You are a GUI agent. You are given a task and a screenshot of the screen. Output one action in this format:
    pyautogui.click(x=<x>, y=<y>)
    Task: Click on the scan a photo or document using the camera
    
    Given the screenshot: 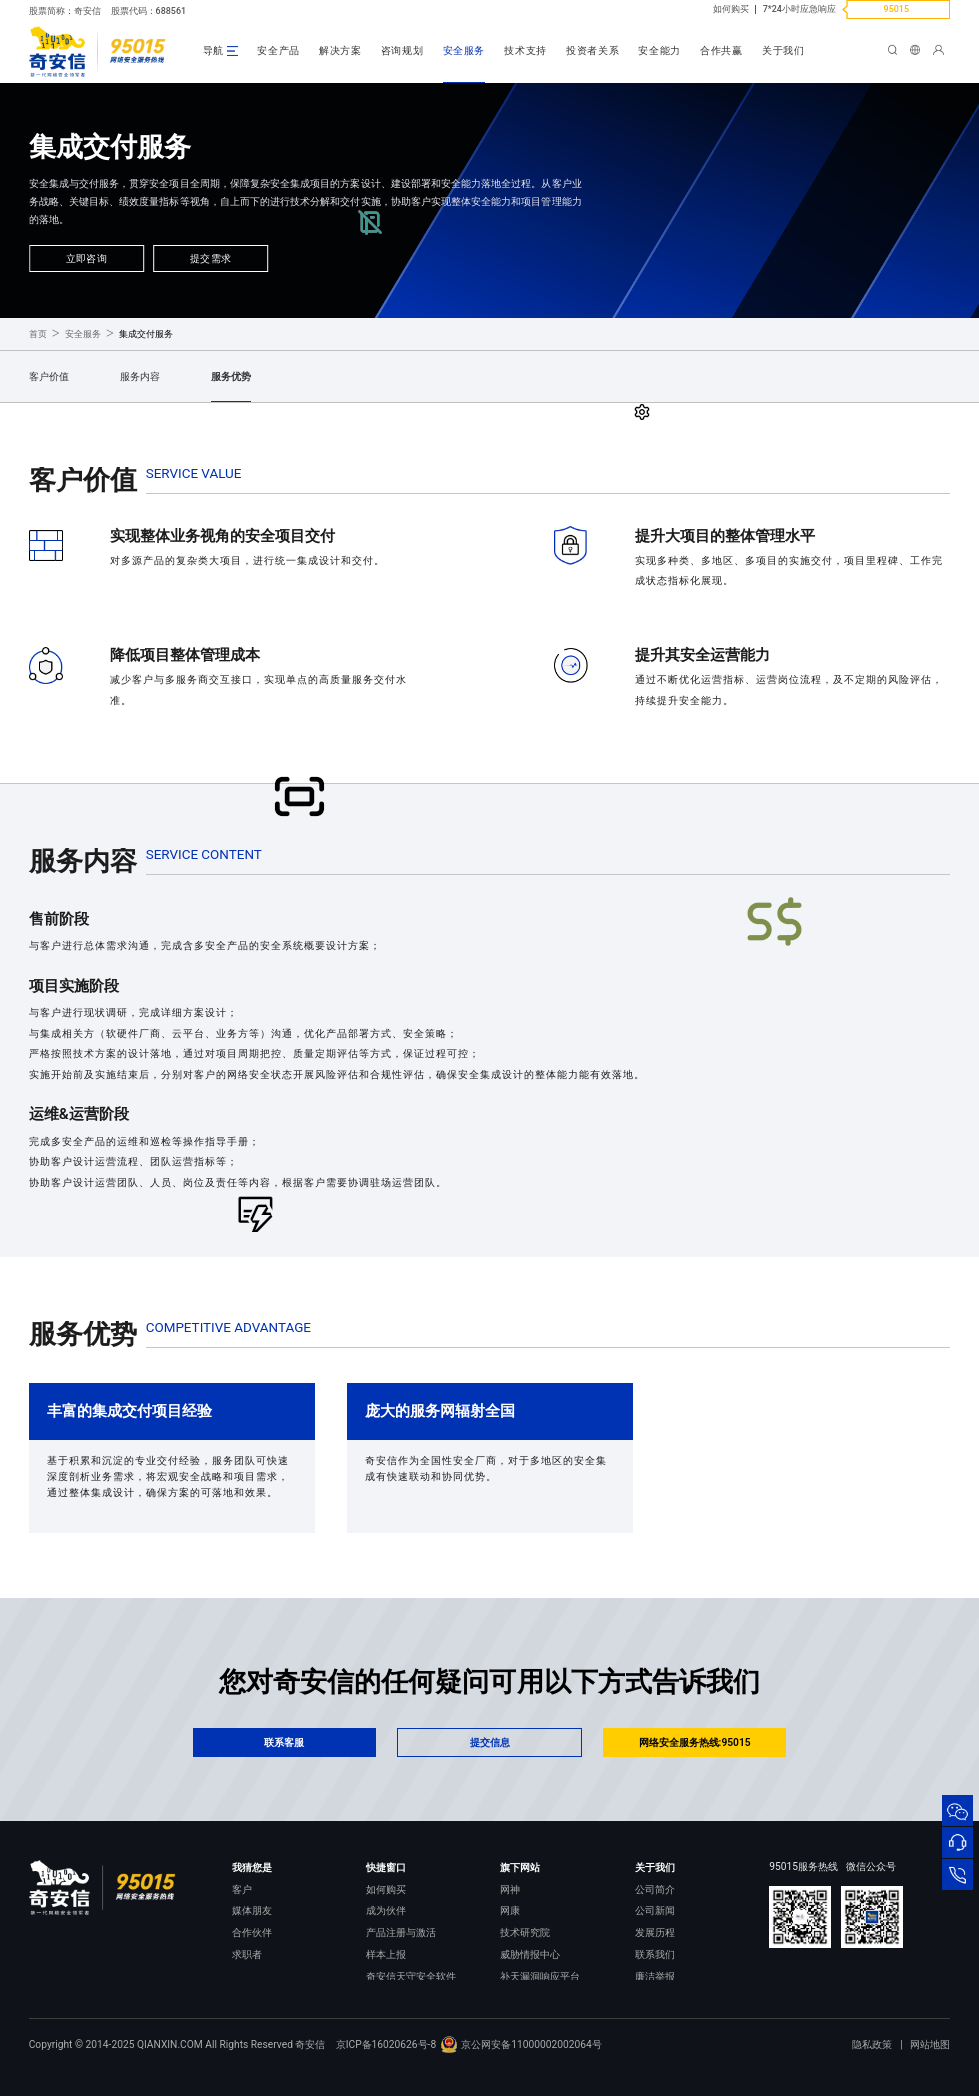 What is the action you would take?
    pyautogui.click(x=299, y=796)
    